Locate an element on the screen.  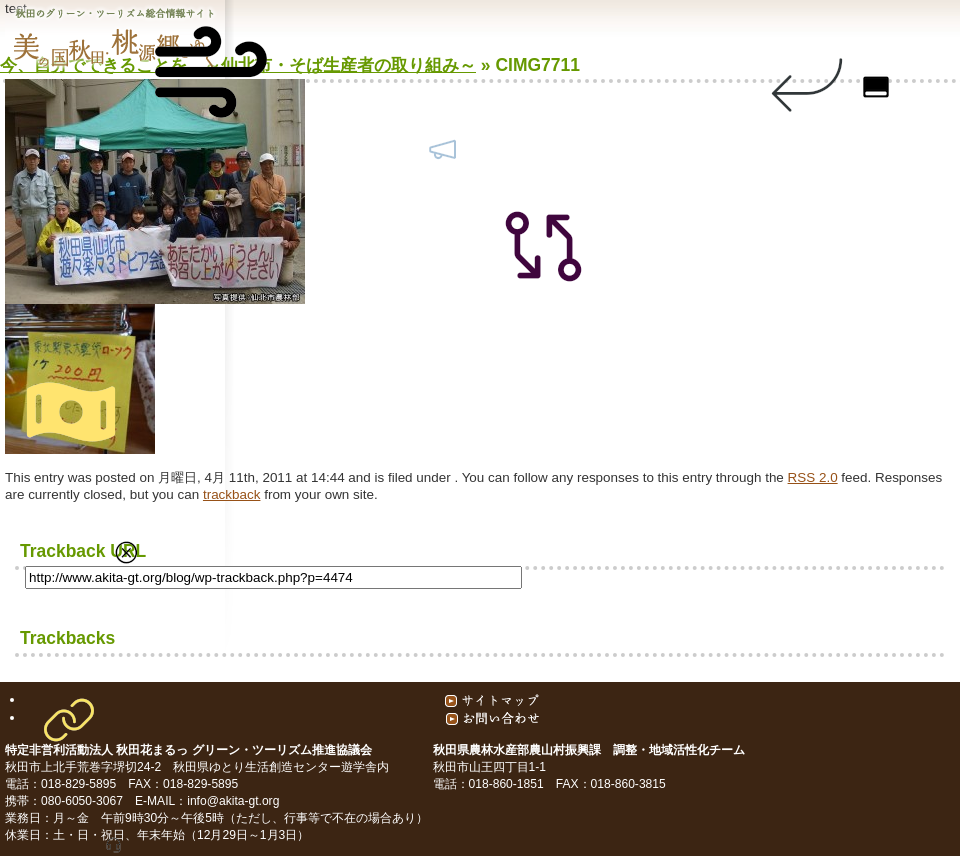
view code changes between versions is located at coordinates (543, 246).